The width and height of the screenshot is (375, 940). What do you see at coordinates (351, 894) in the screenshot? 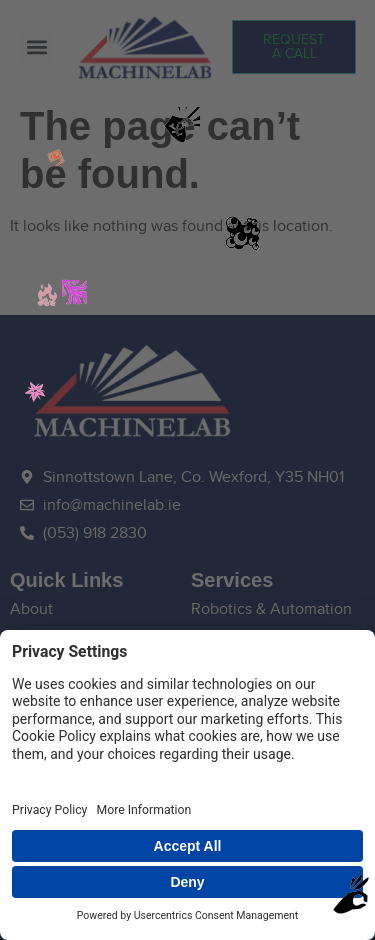
I see `confirm or approve an action` at bounding box center [351, 894].